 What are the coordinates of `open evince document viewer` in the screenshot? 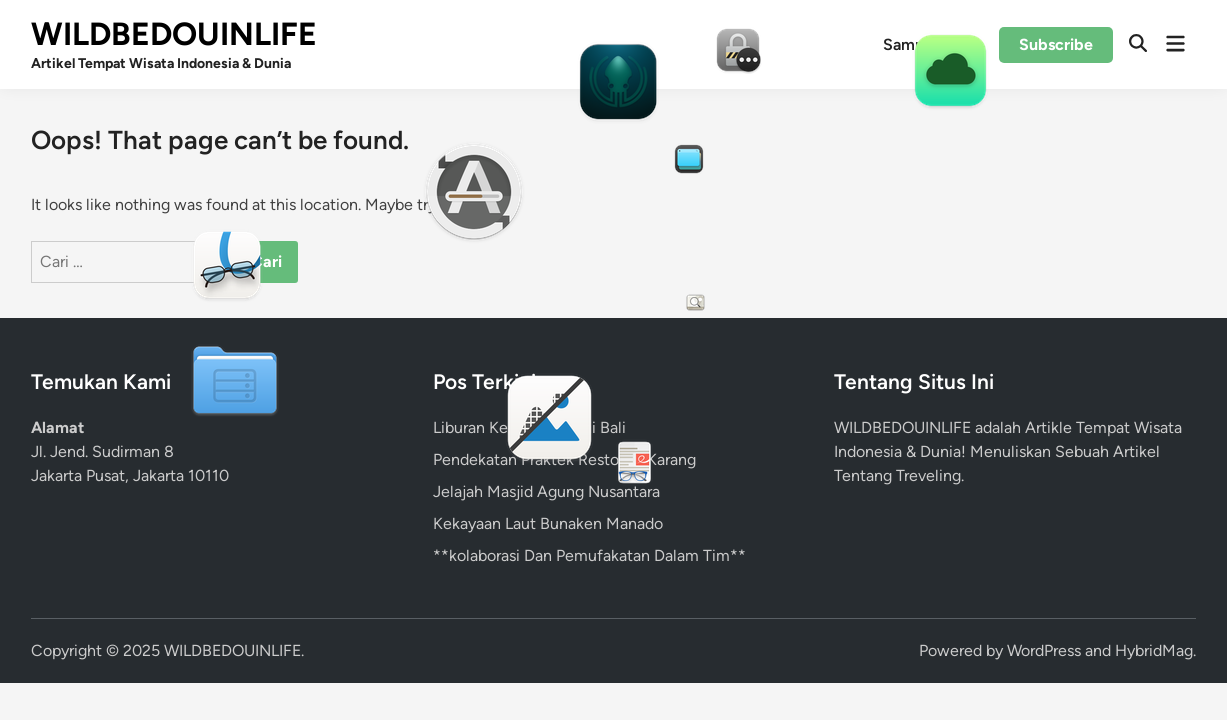 It's located at (634, 462).